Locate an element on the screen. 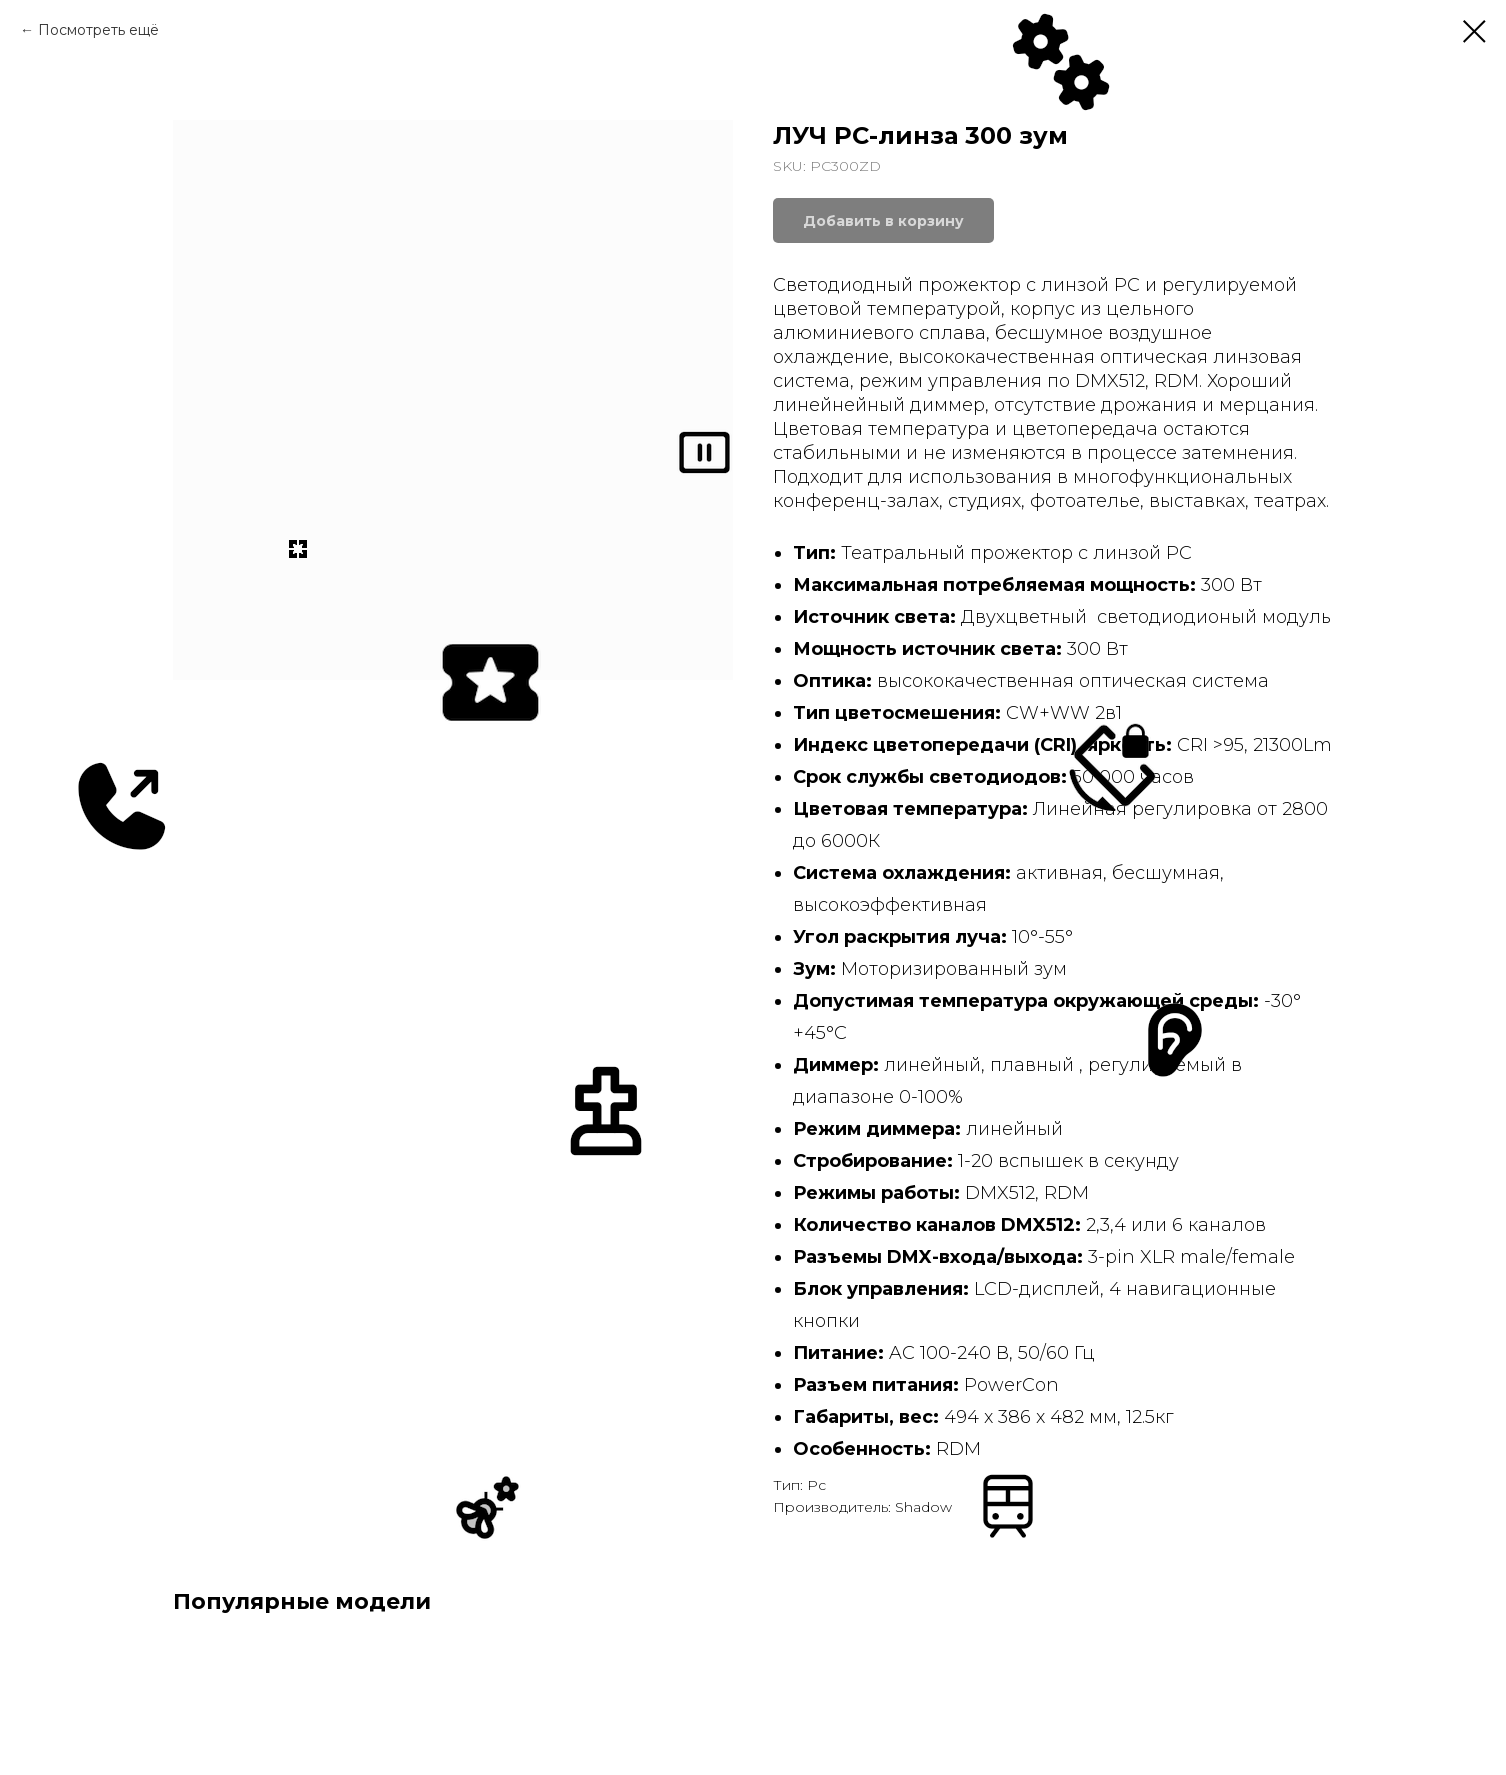 This screenshot has height=1775, width=1506. lock screen rotation to current orientation is located at coordinates (1114, 765).